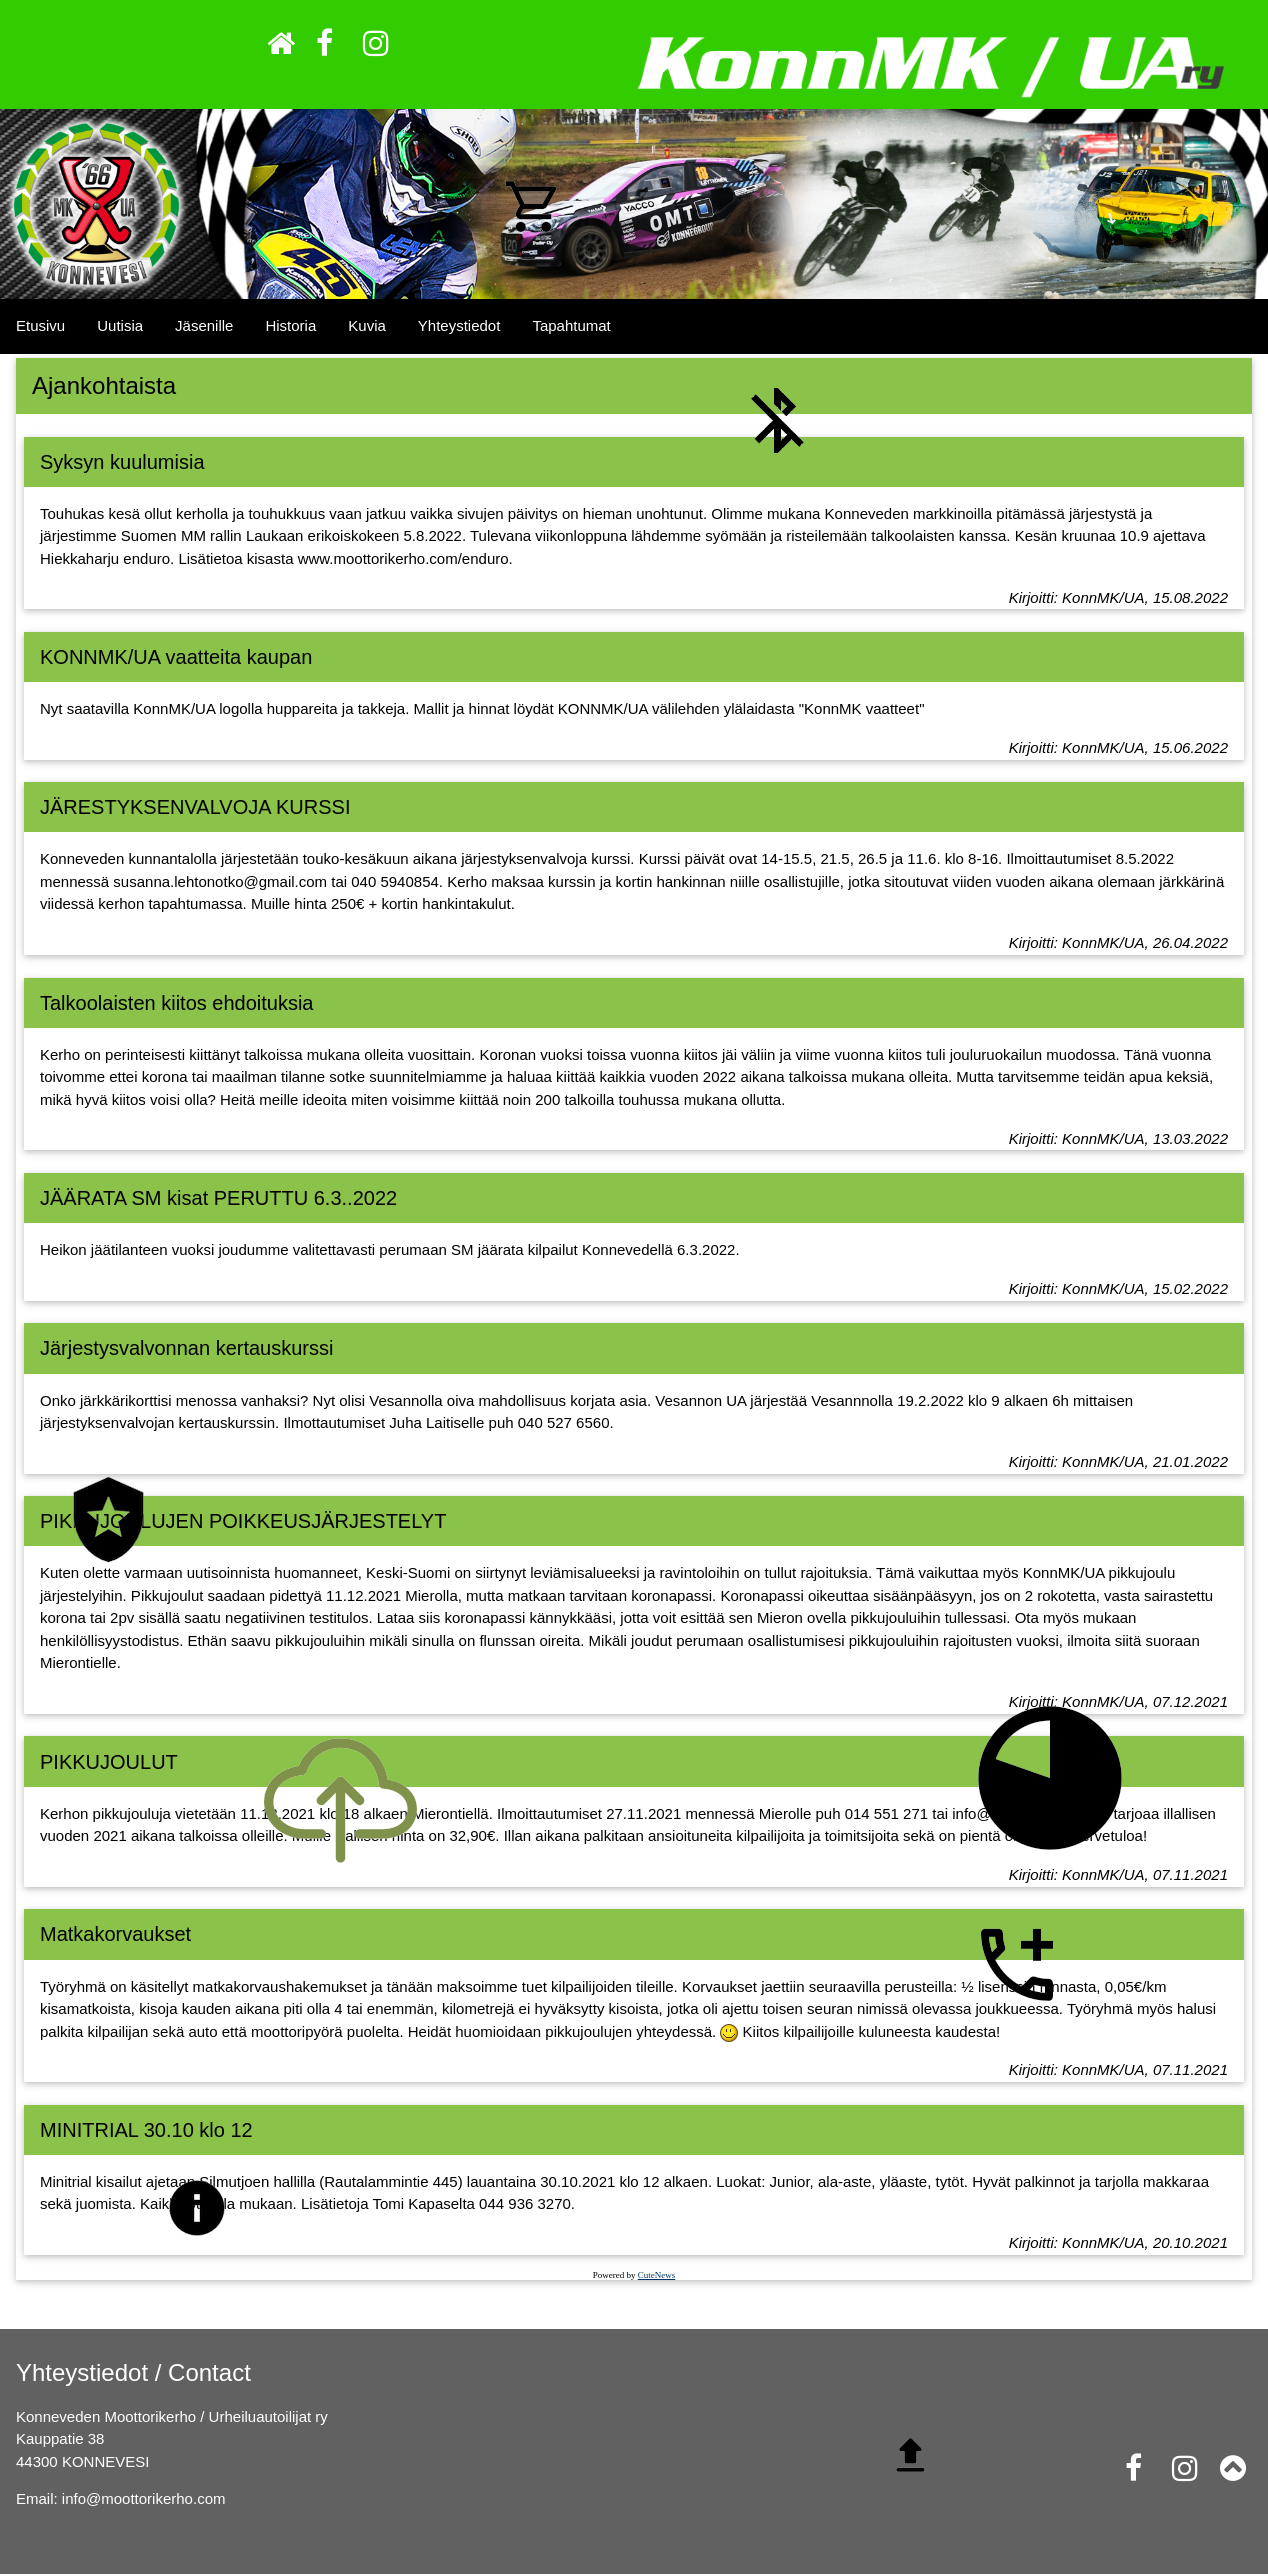 The width and height of the screenshot is (1268, 2574). What do you see at coordinates (777, 420) in the screenshot?
I see `bluetooth is currently disabled` at bounding box center [777, 420].